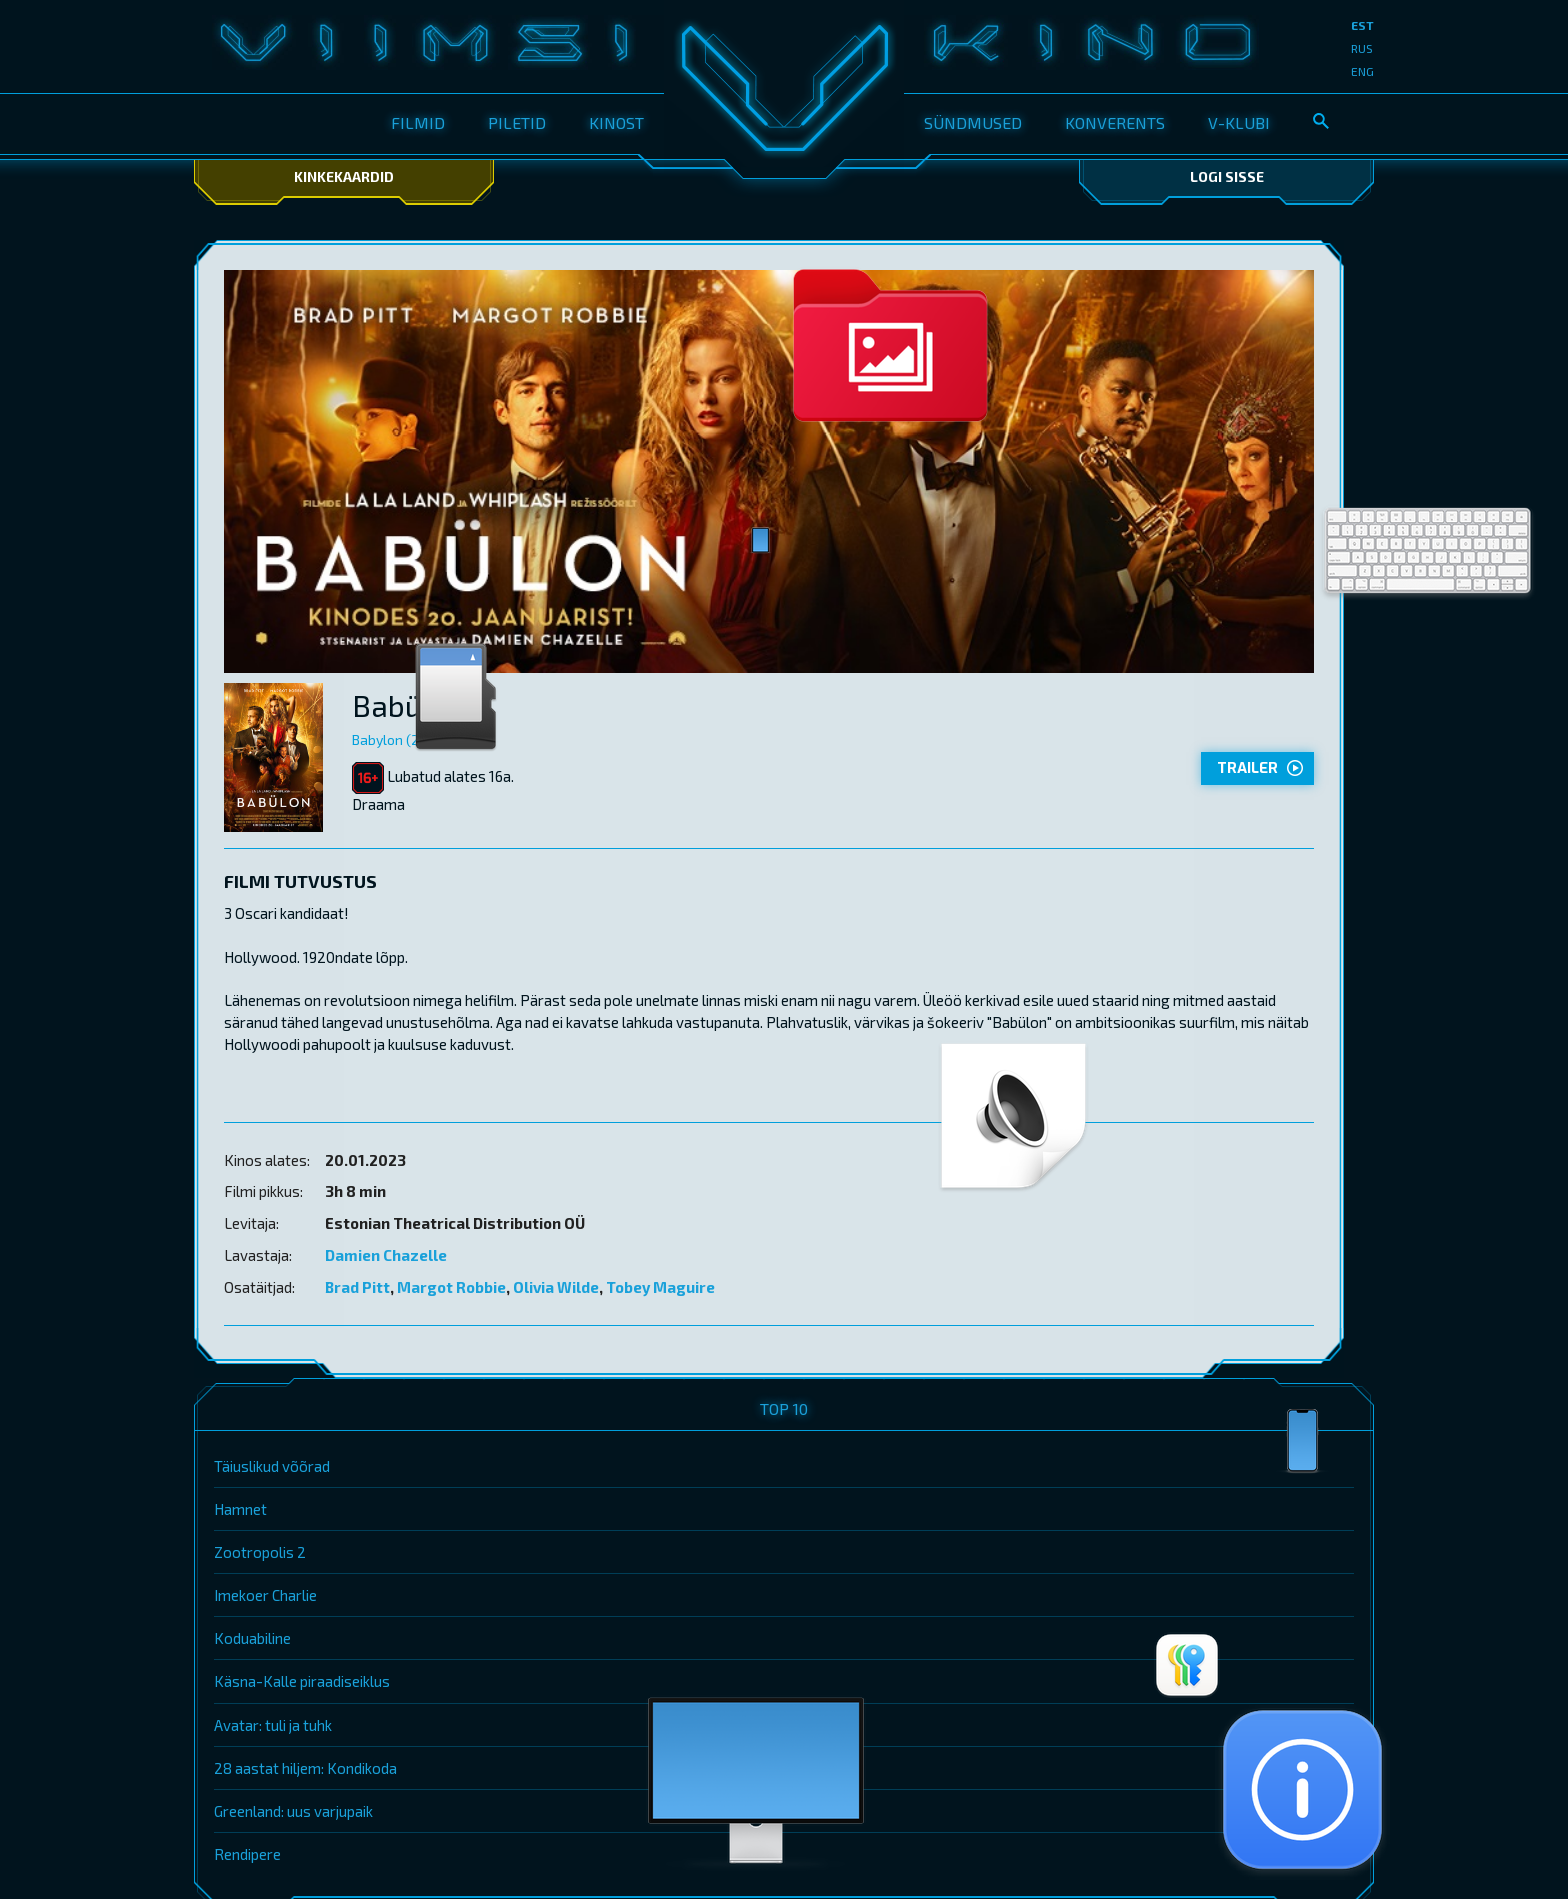  Describe the element at coordinates (756, 1769) in the screenshot. I see `apple studio display monitor` at that location.